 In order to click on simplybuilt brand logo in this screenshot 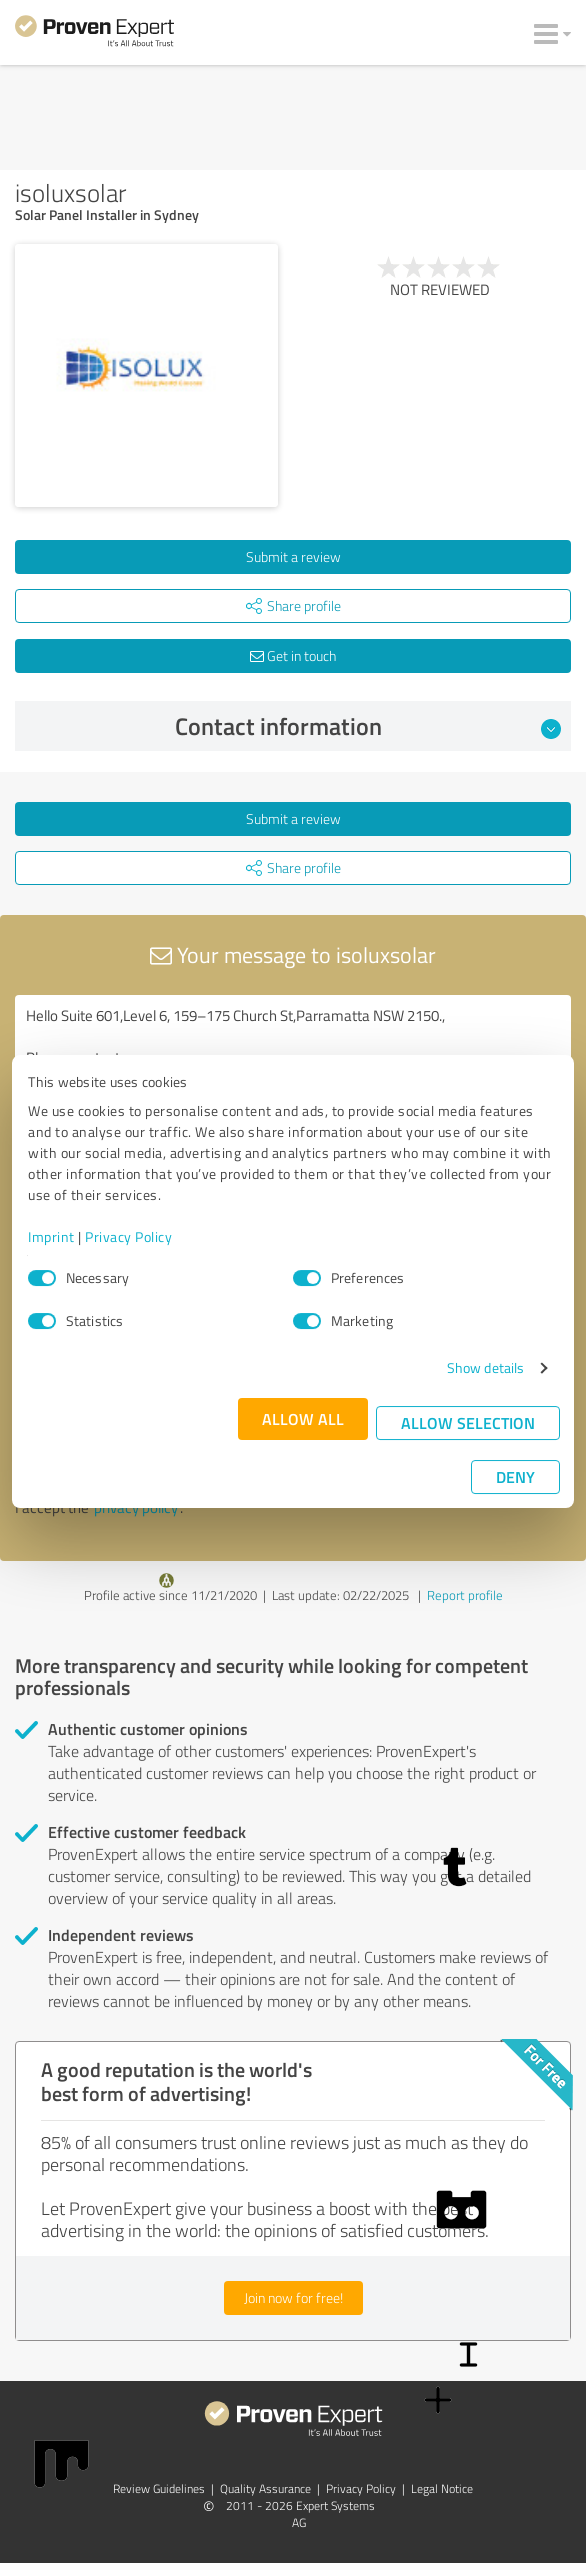, I will do `click(461, 2209)`.